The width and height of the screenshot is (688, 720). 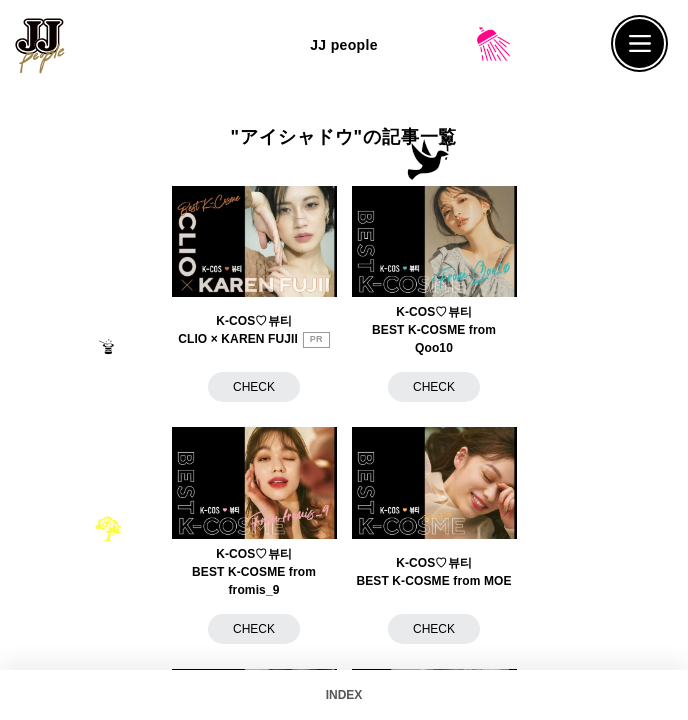 What do you see at coordinates (493, 44) in the screenshot?
I see `indicates bathroom or shower facilities available` at bounding box center [493, 44].